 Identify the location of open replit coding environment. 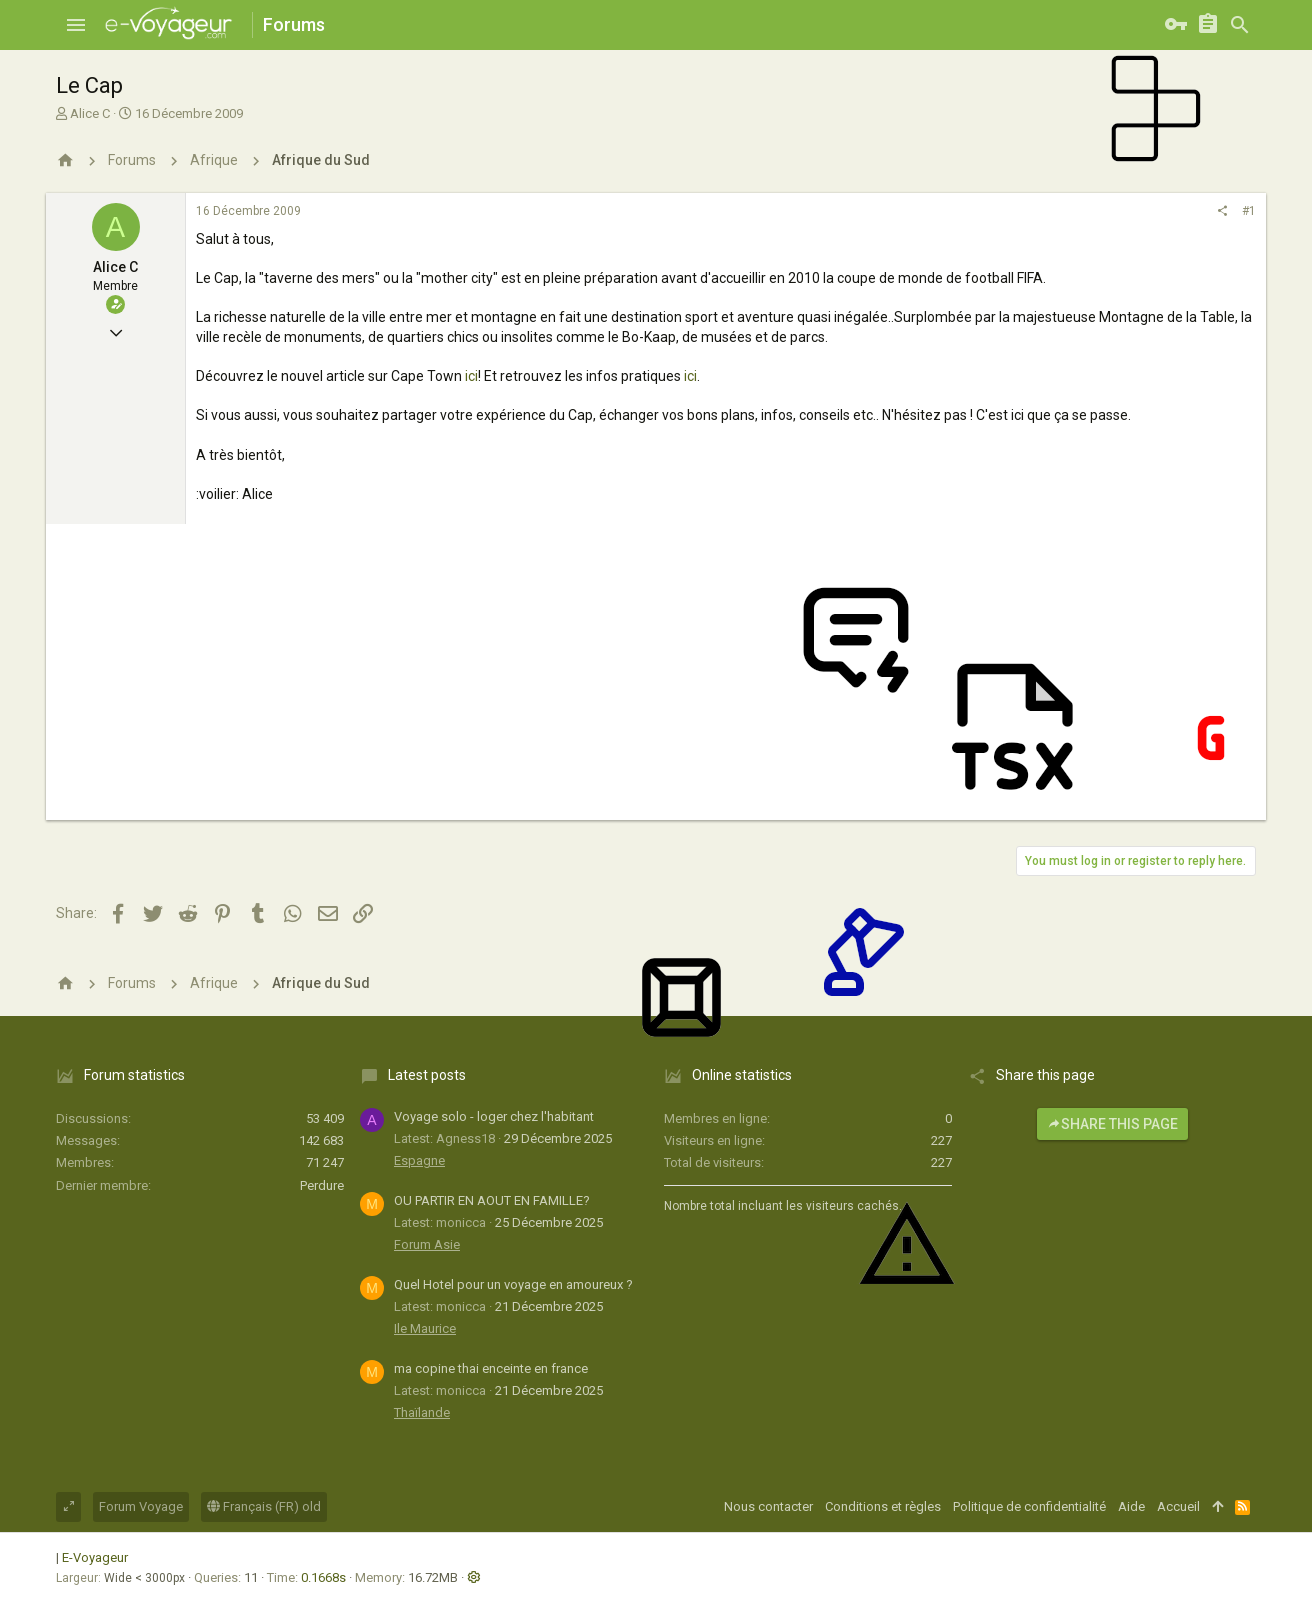
(1147, 108).